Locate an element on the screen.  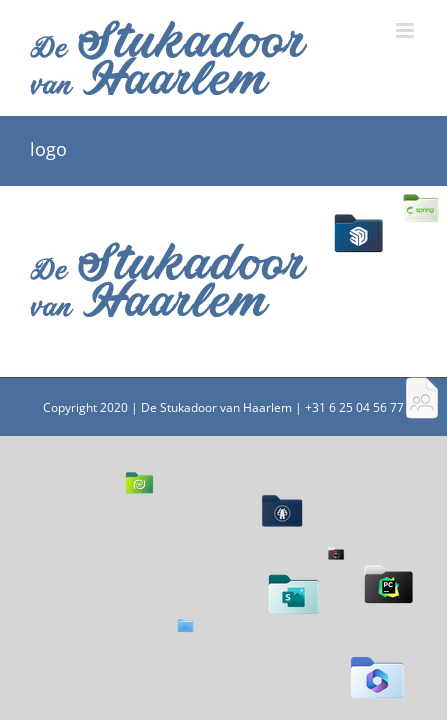
credits or attribution text file is located at coordinates (422, 398).